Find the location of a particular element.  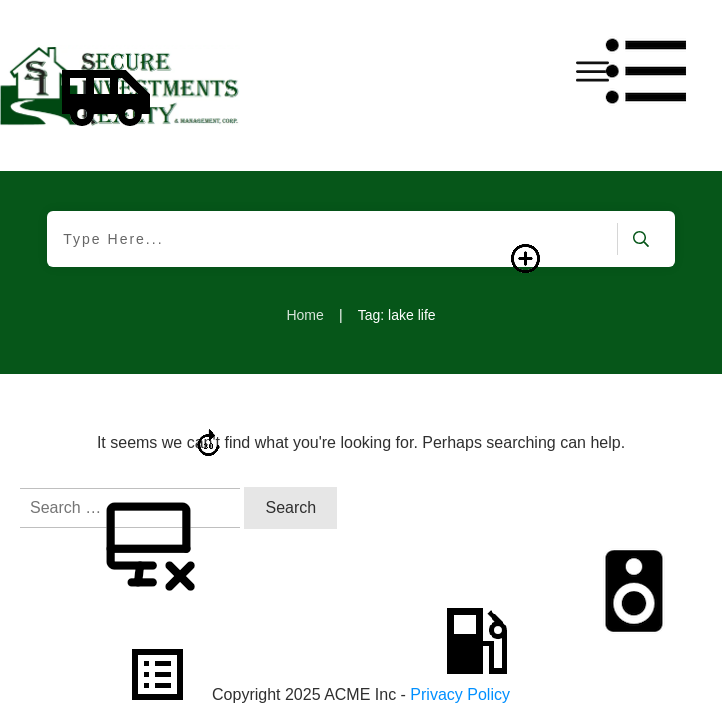

find nearby gas stations is located at coordinates (476, 641).